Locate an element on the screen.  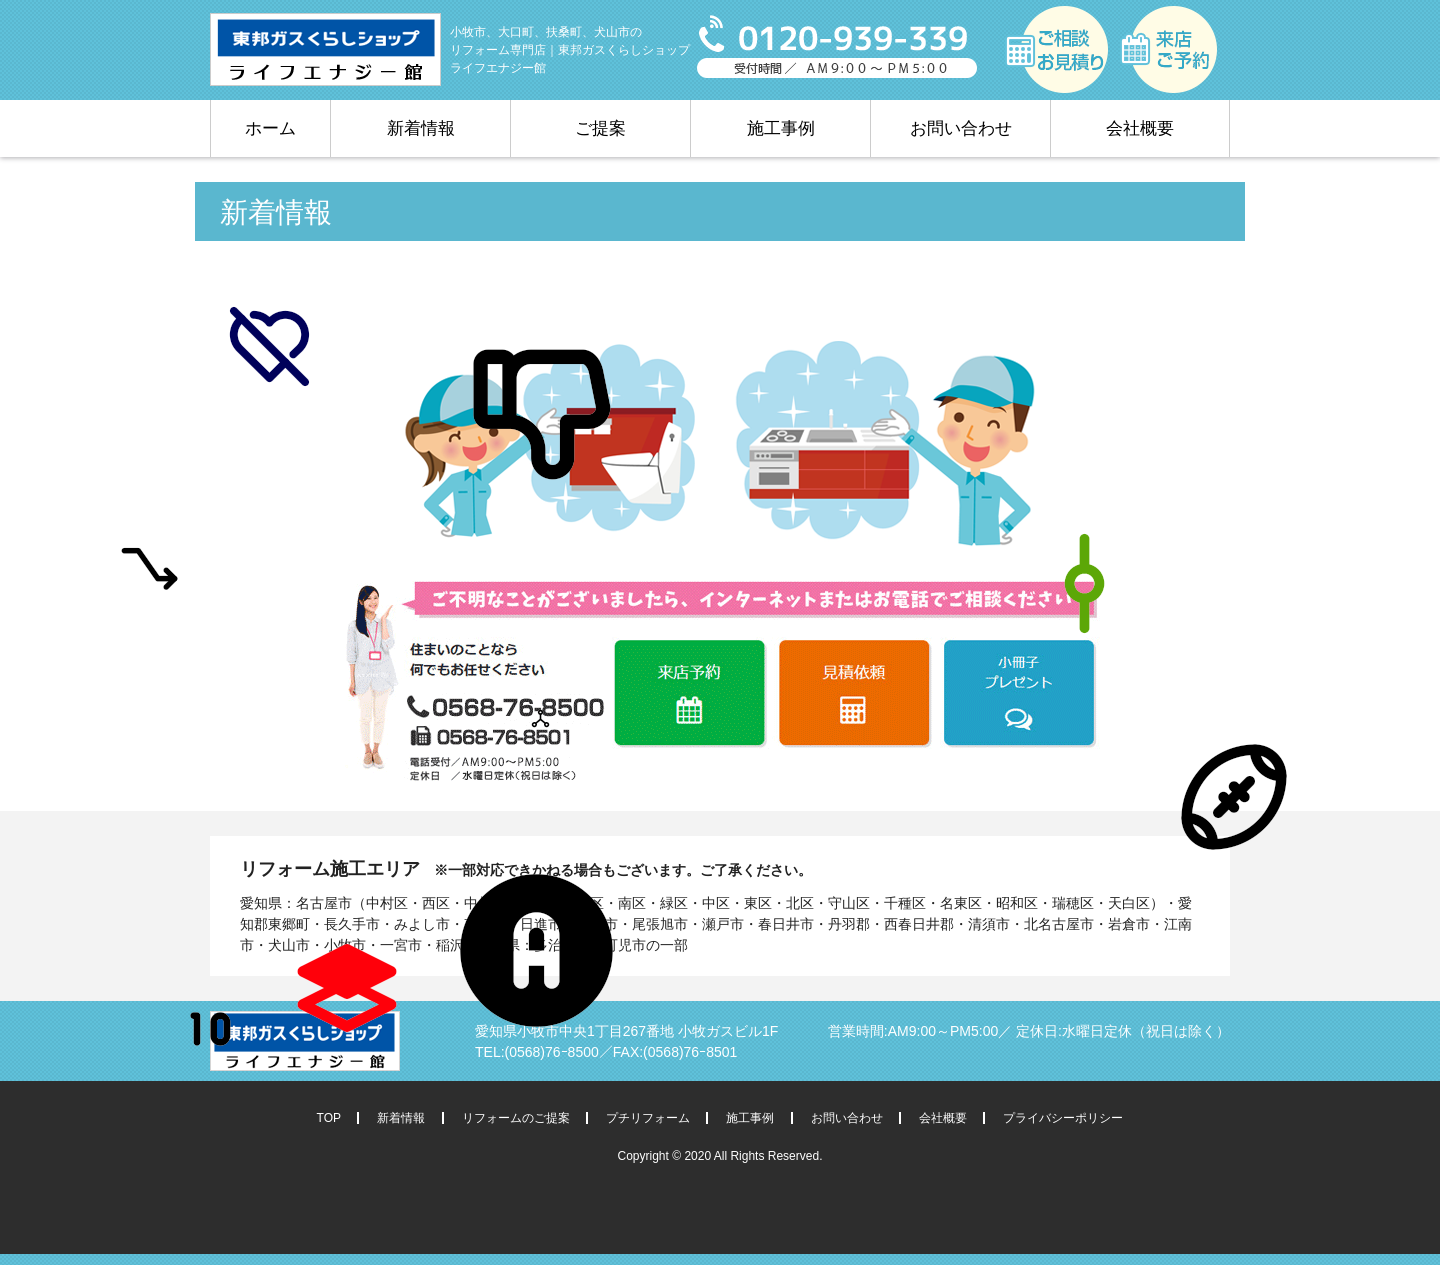
bring layer to front is located at coordinates (347, 988).